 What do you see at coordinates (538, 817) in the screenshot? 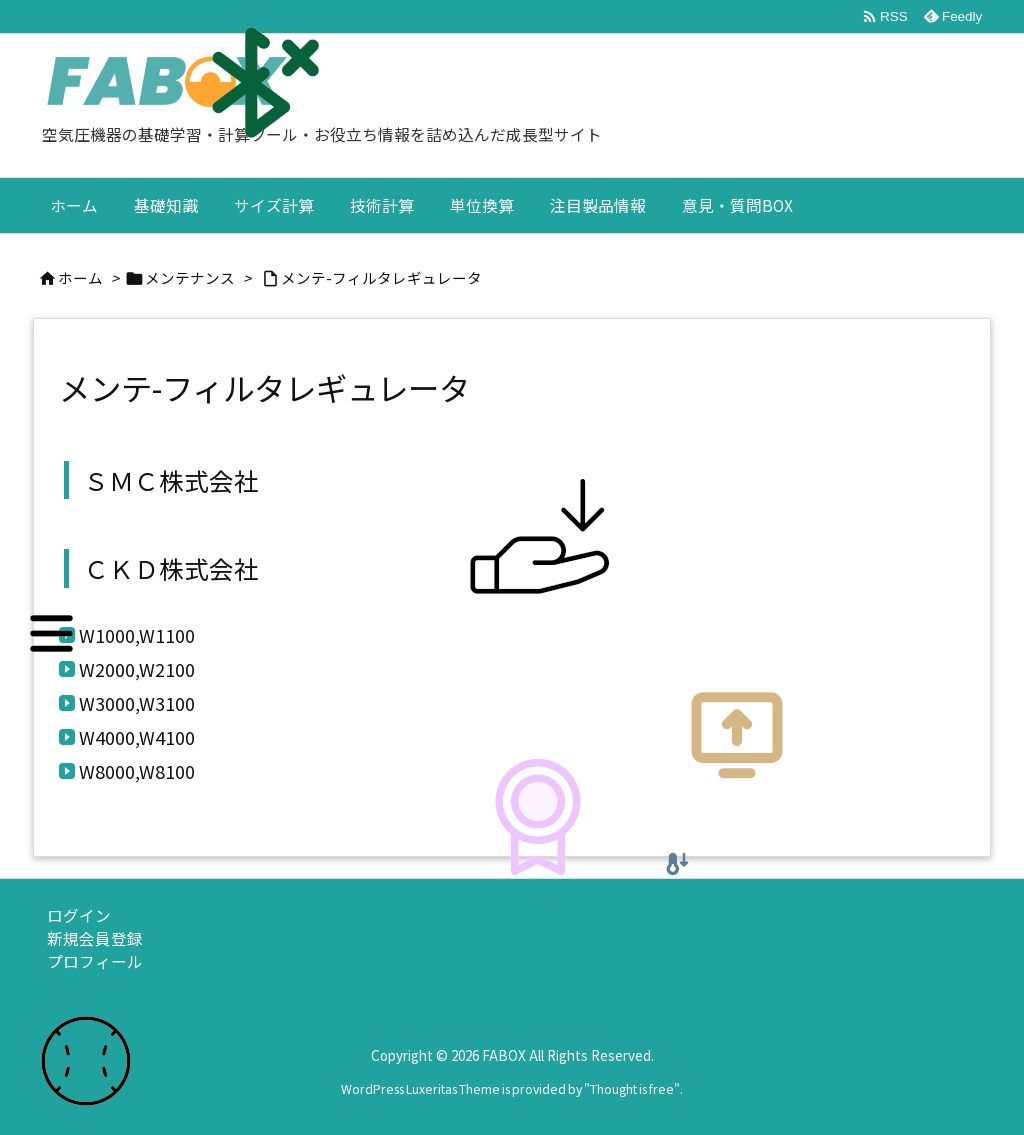
I see `view achievements or awards` at bounding box center [538, 817].